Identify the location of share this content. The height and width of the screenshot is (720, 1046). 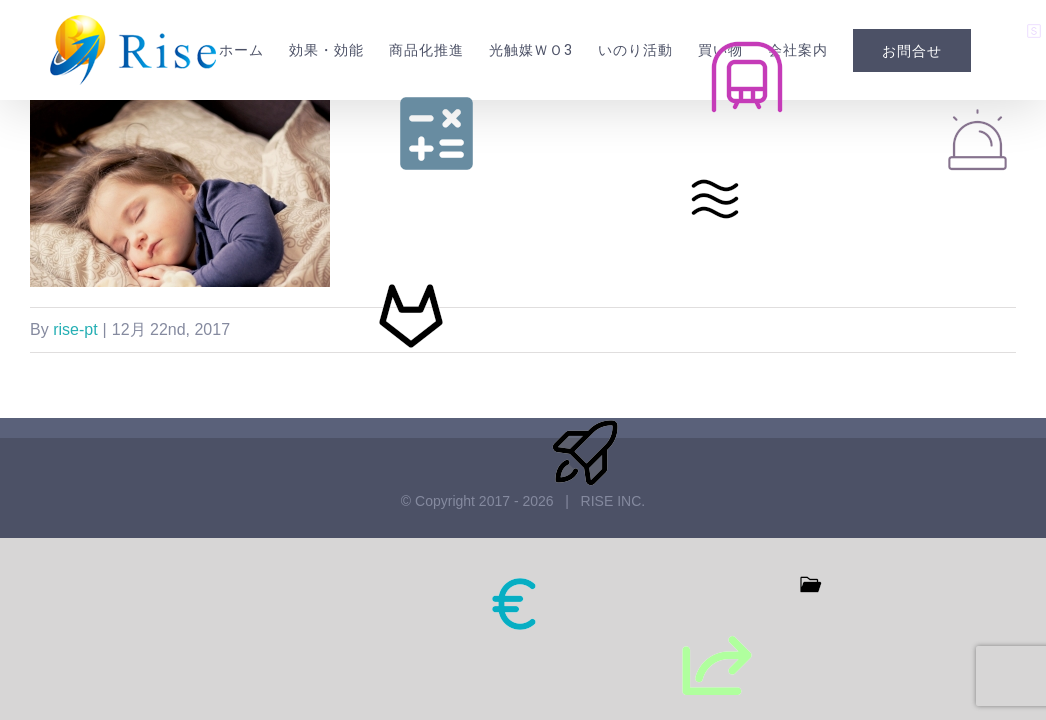
(717, 663).